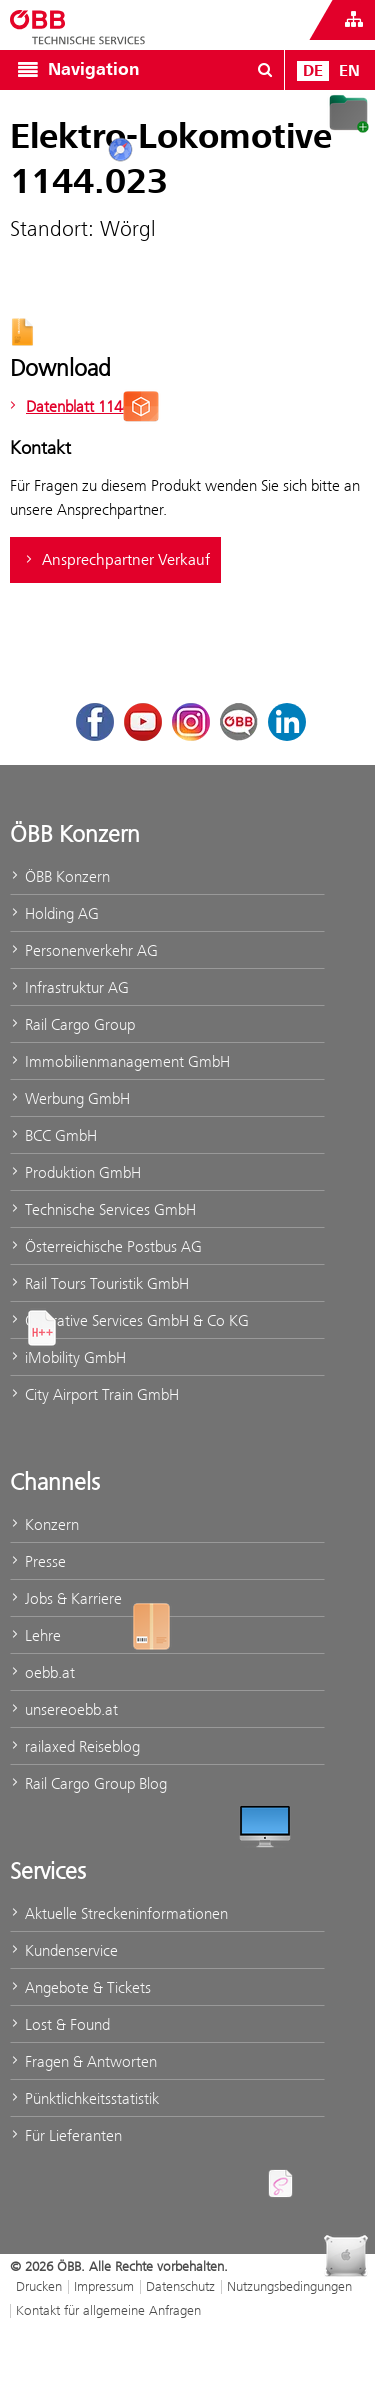  Describe the element at coordinates (141, 405) in the screenshot. I see `open a 3ds file` at that location.